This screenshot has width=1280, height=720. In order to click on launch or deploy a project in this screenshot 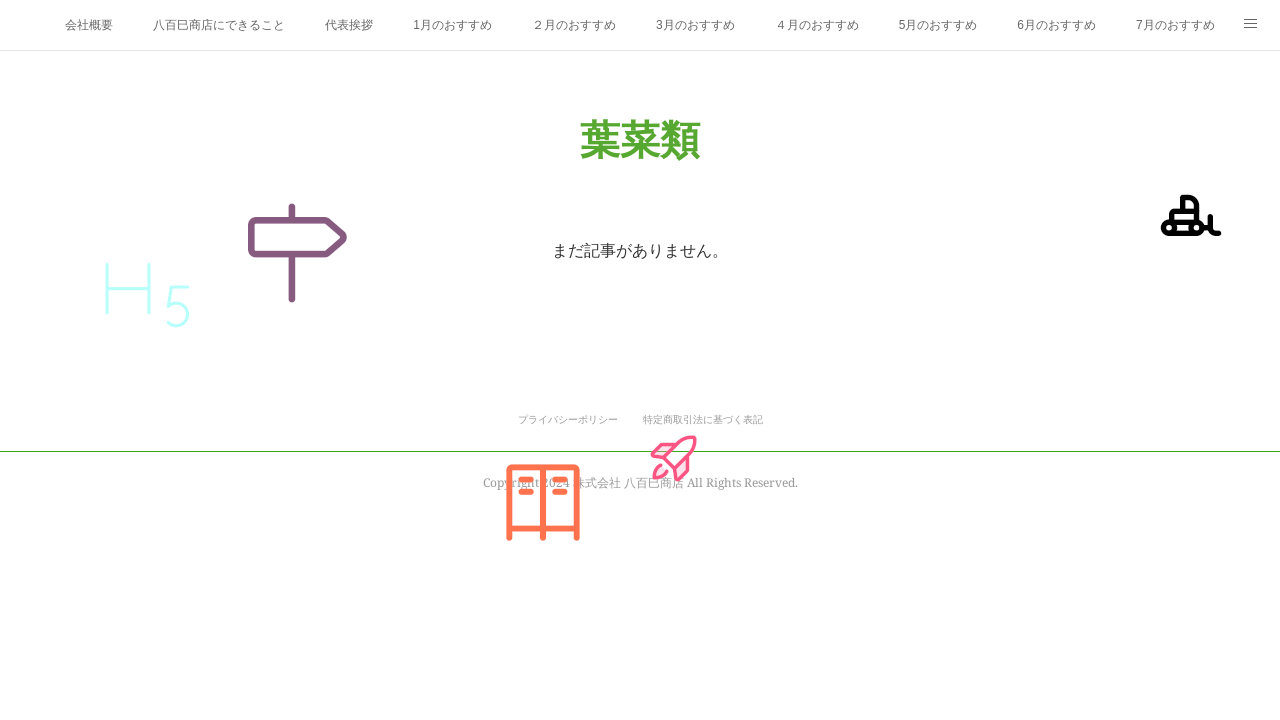, I will do `click(674, 457)`.